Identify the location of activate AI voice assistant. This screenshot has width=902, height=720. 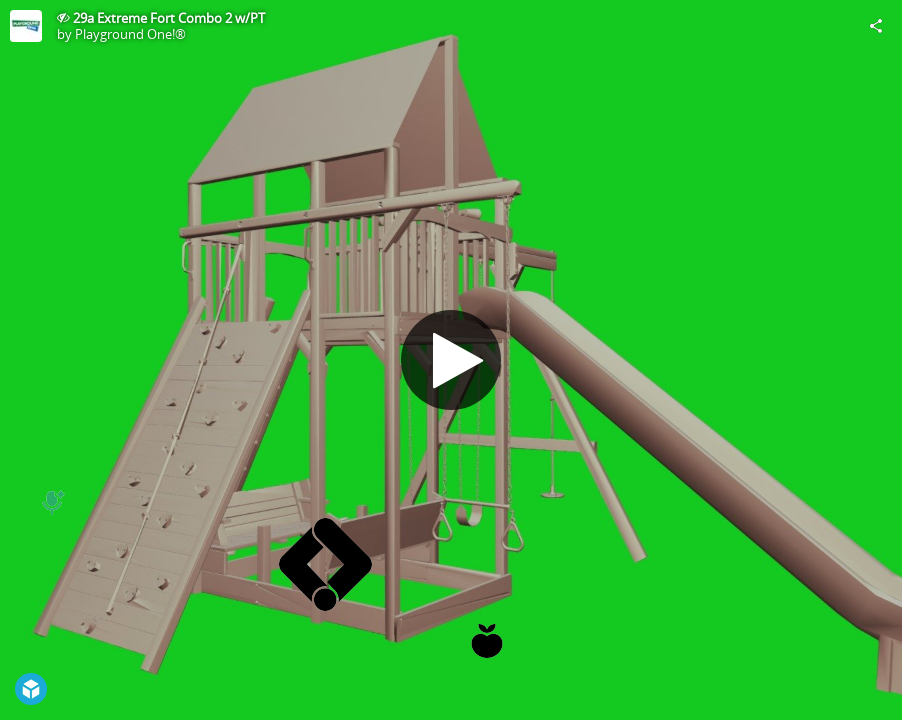
(52, 503).